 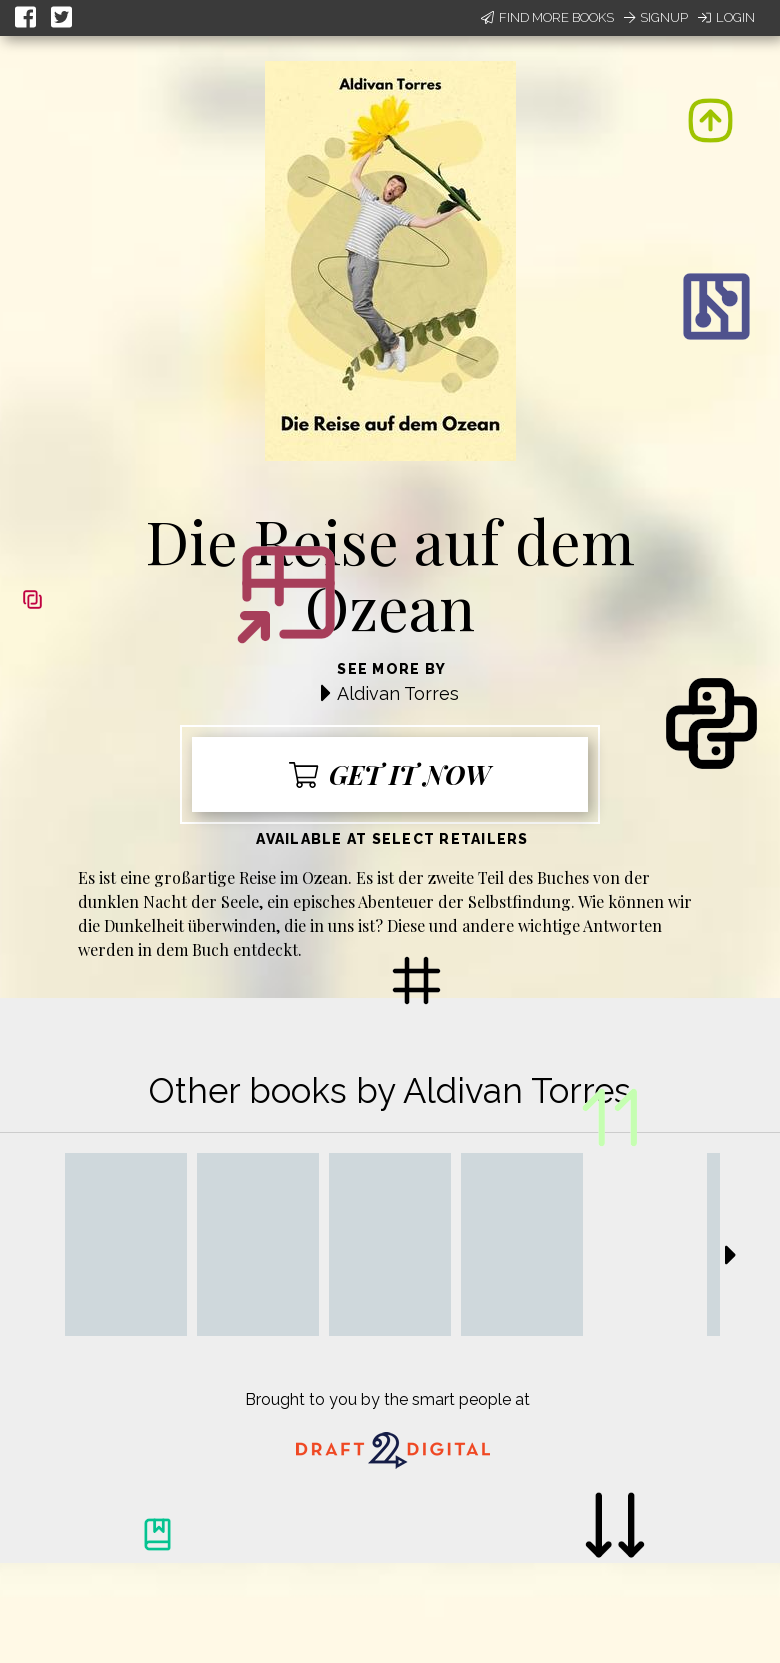 What do you see at coordinates (716, 306) in the screenshot?
I see `access circuit or hardware settings` at bounding box center [716, 306].